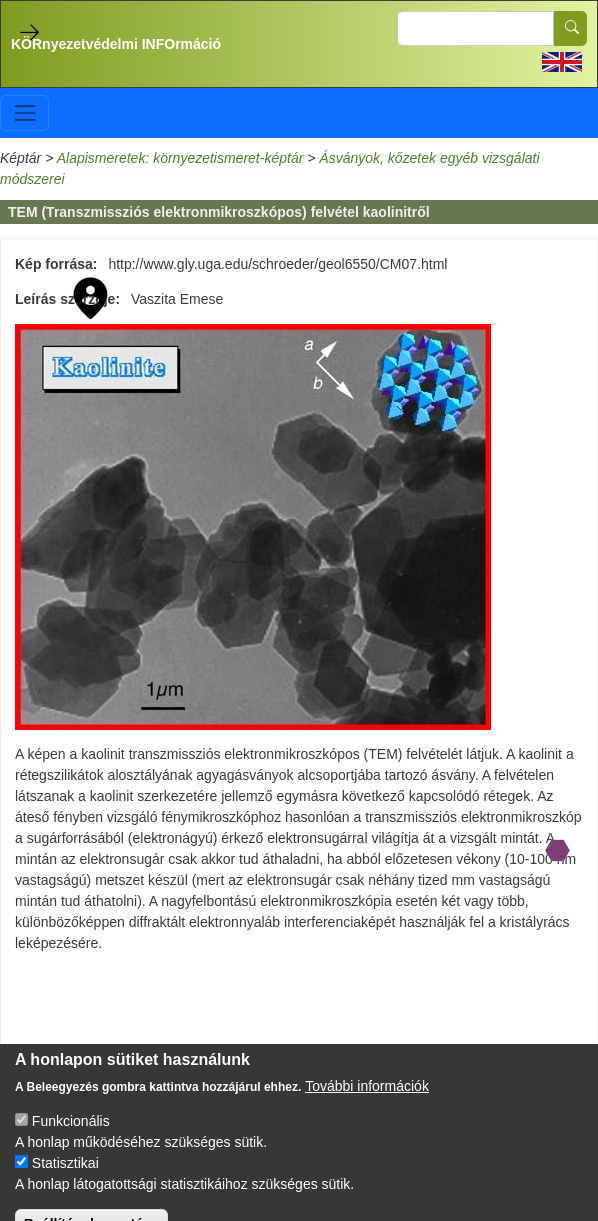 The height and width of the screenshot is (1221, 598). Describe the element at coordinates (29, 31) in the screenshot. I see `navigate to the next item or screen` at that location.